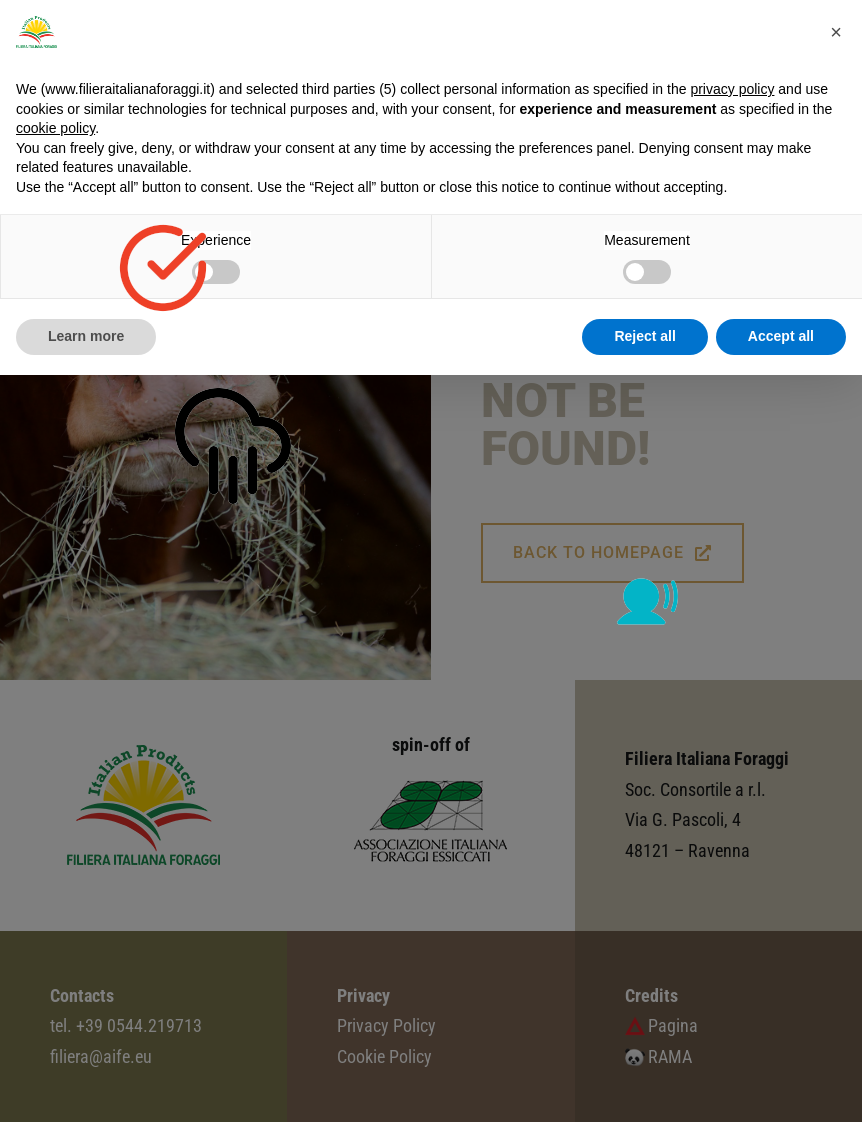  What do you see at coordinates (646, 601) in the screenshot?
I see `user is speaking or broadcasting audio` at bounding box center [646, 601].